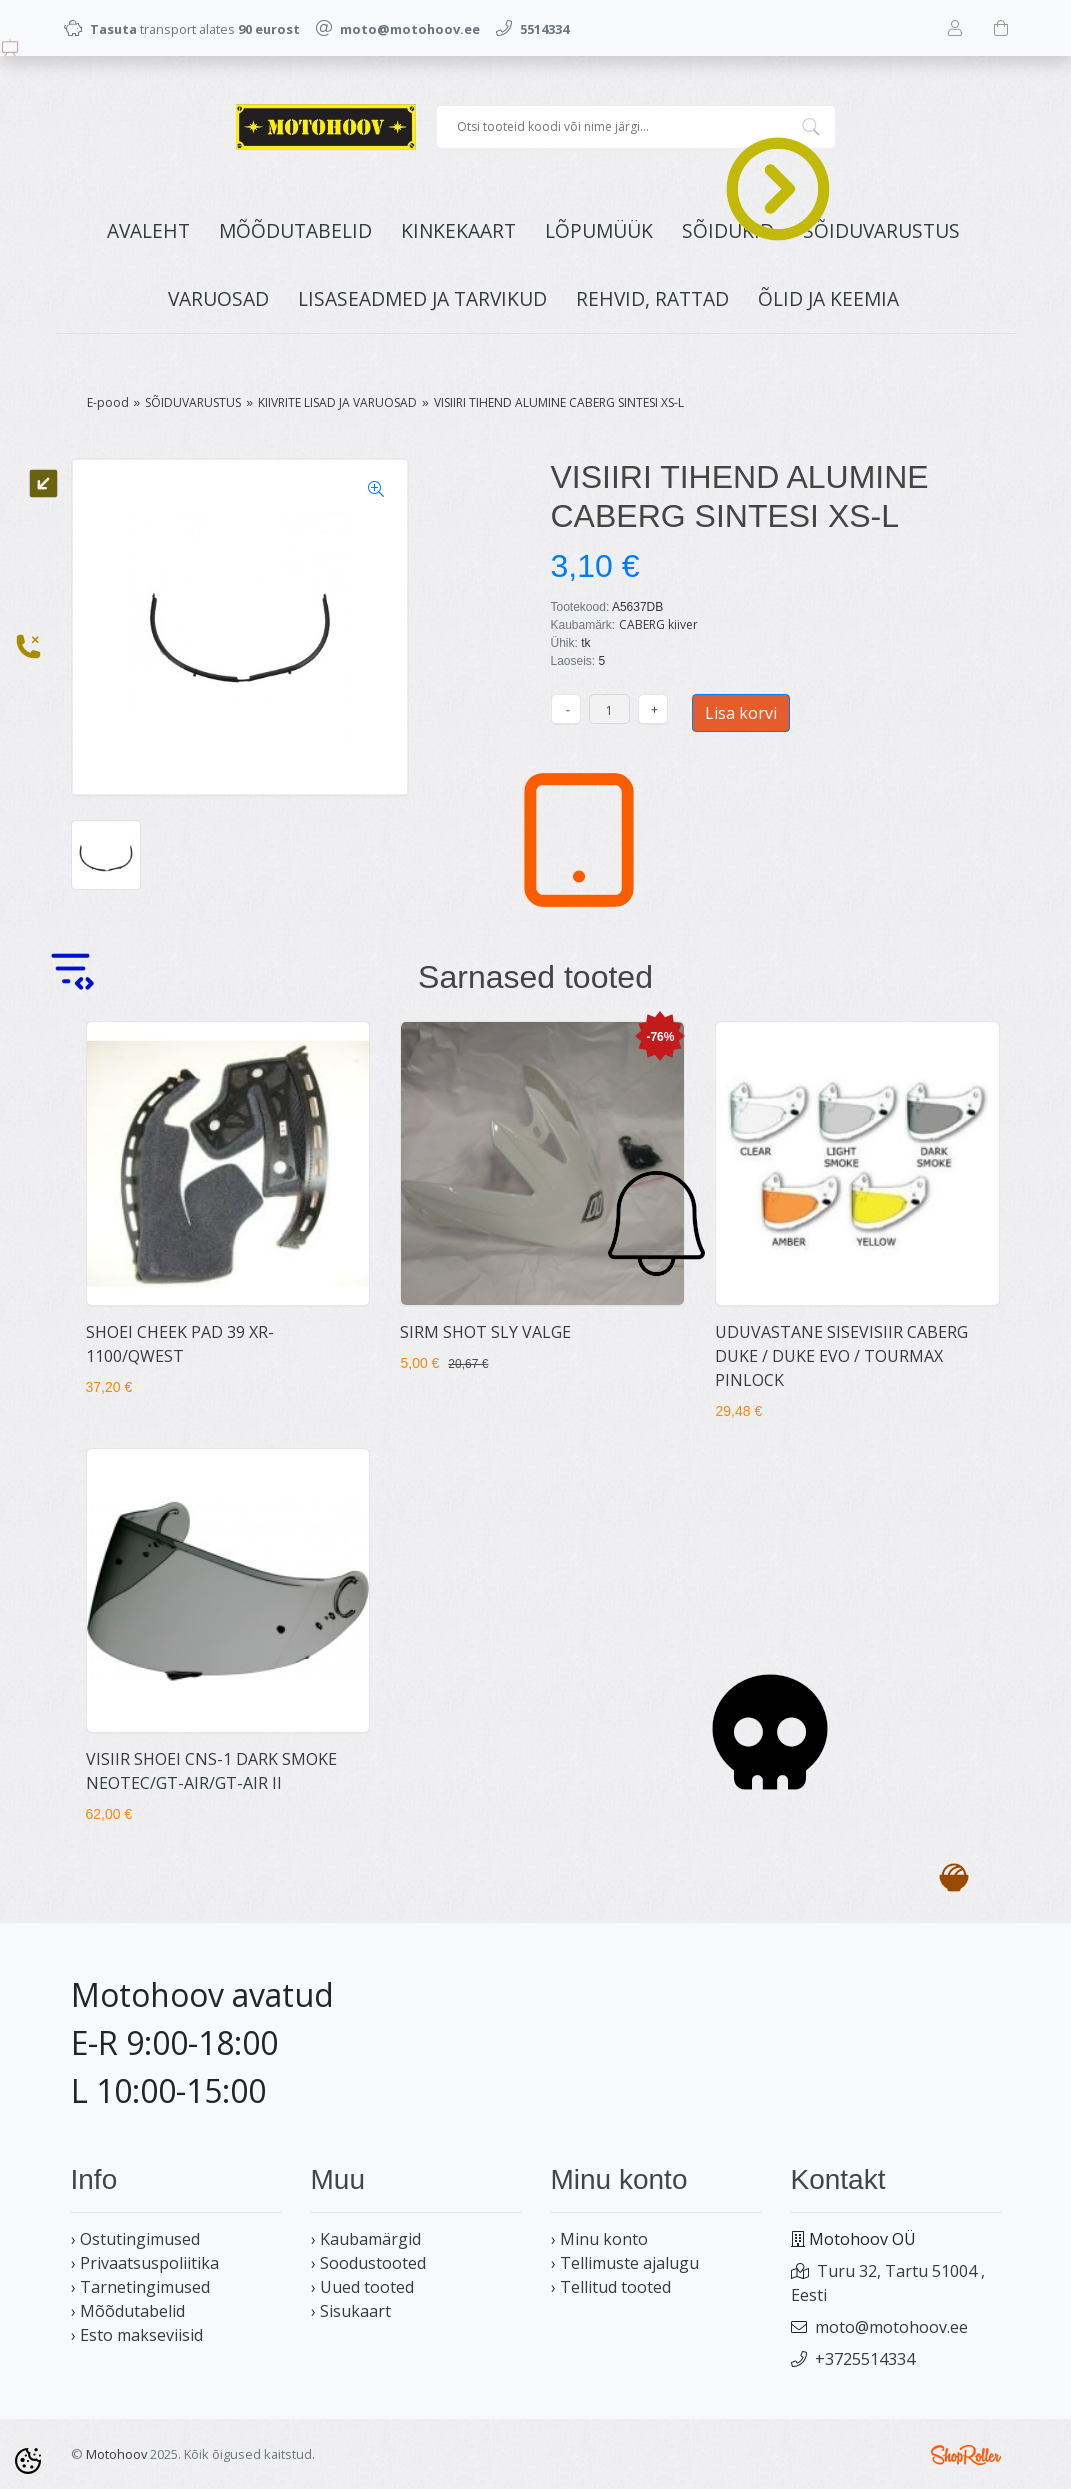  I want to click on view food or meal options, so click(954, 1878).